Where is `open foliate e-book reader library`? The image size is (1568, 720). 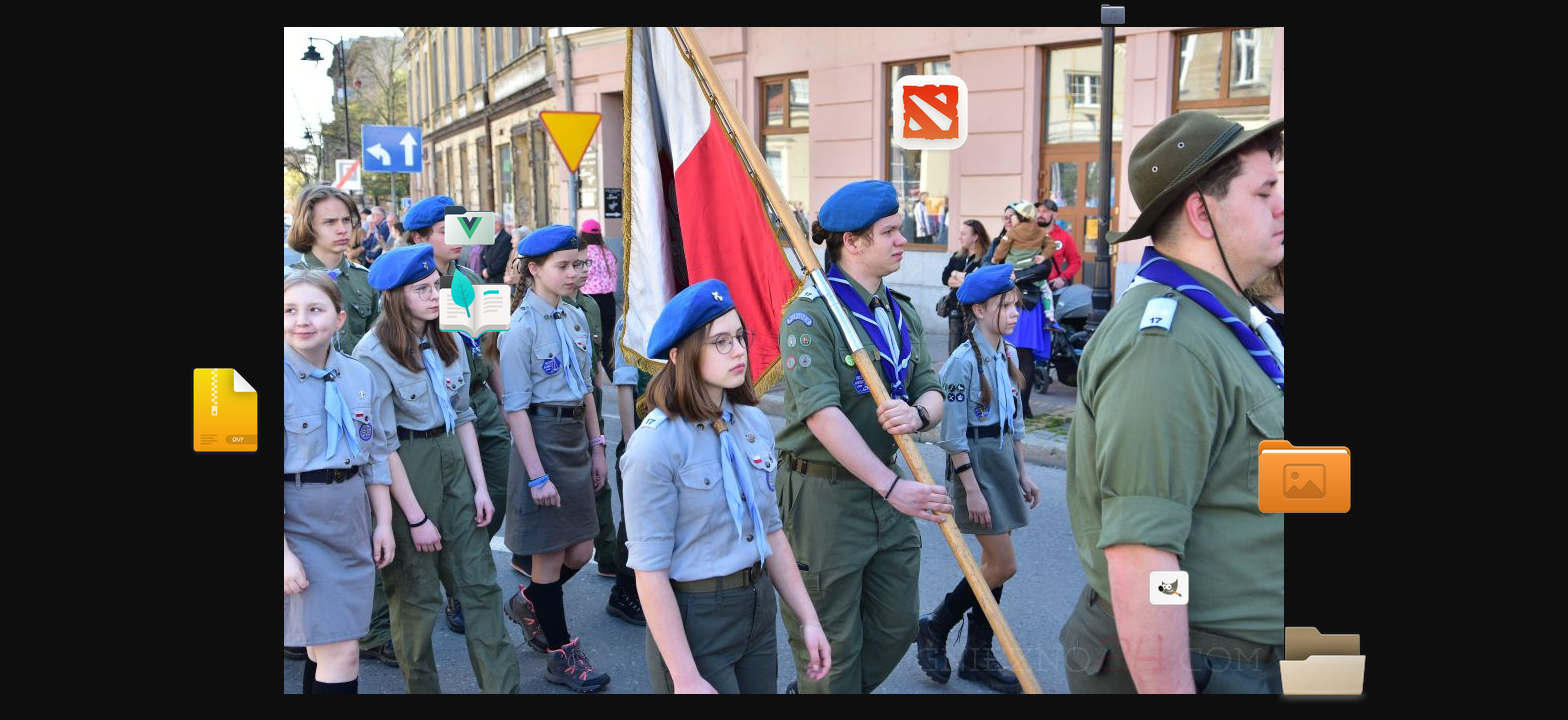 open foliate e-book reader library is located at coordinates (474, 305).